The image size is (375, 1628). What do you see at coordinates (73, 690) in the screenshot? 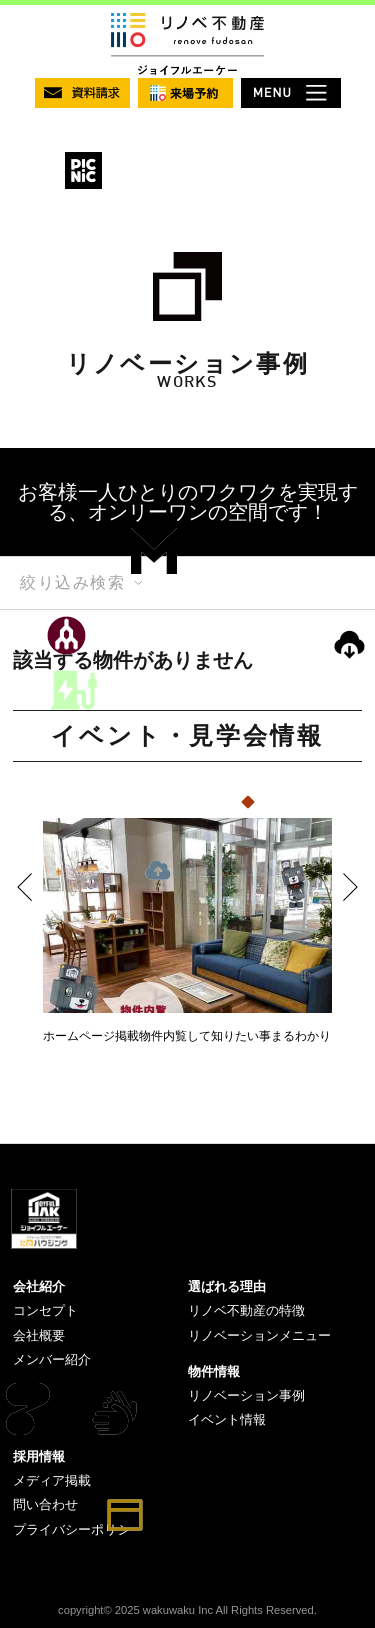
I see `find nearby electric vehicle charging stations` at bounding box center [73, 690].